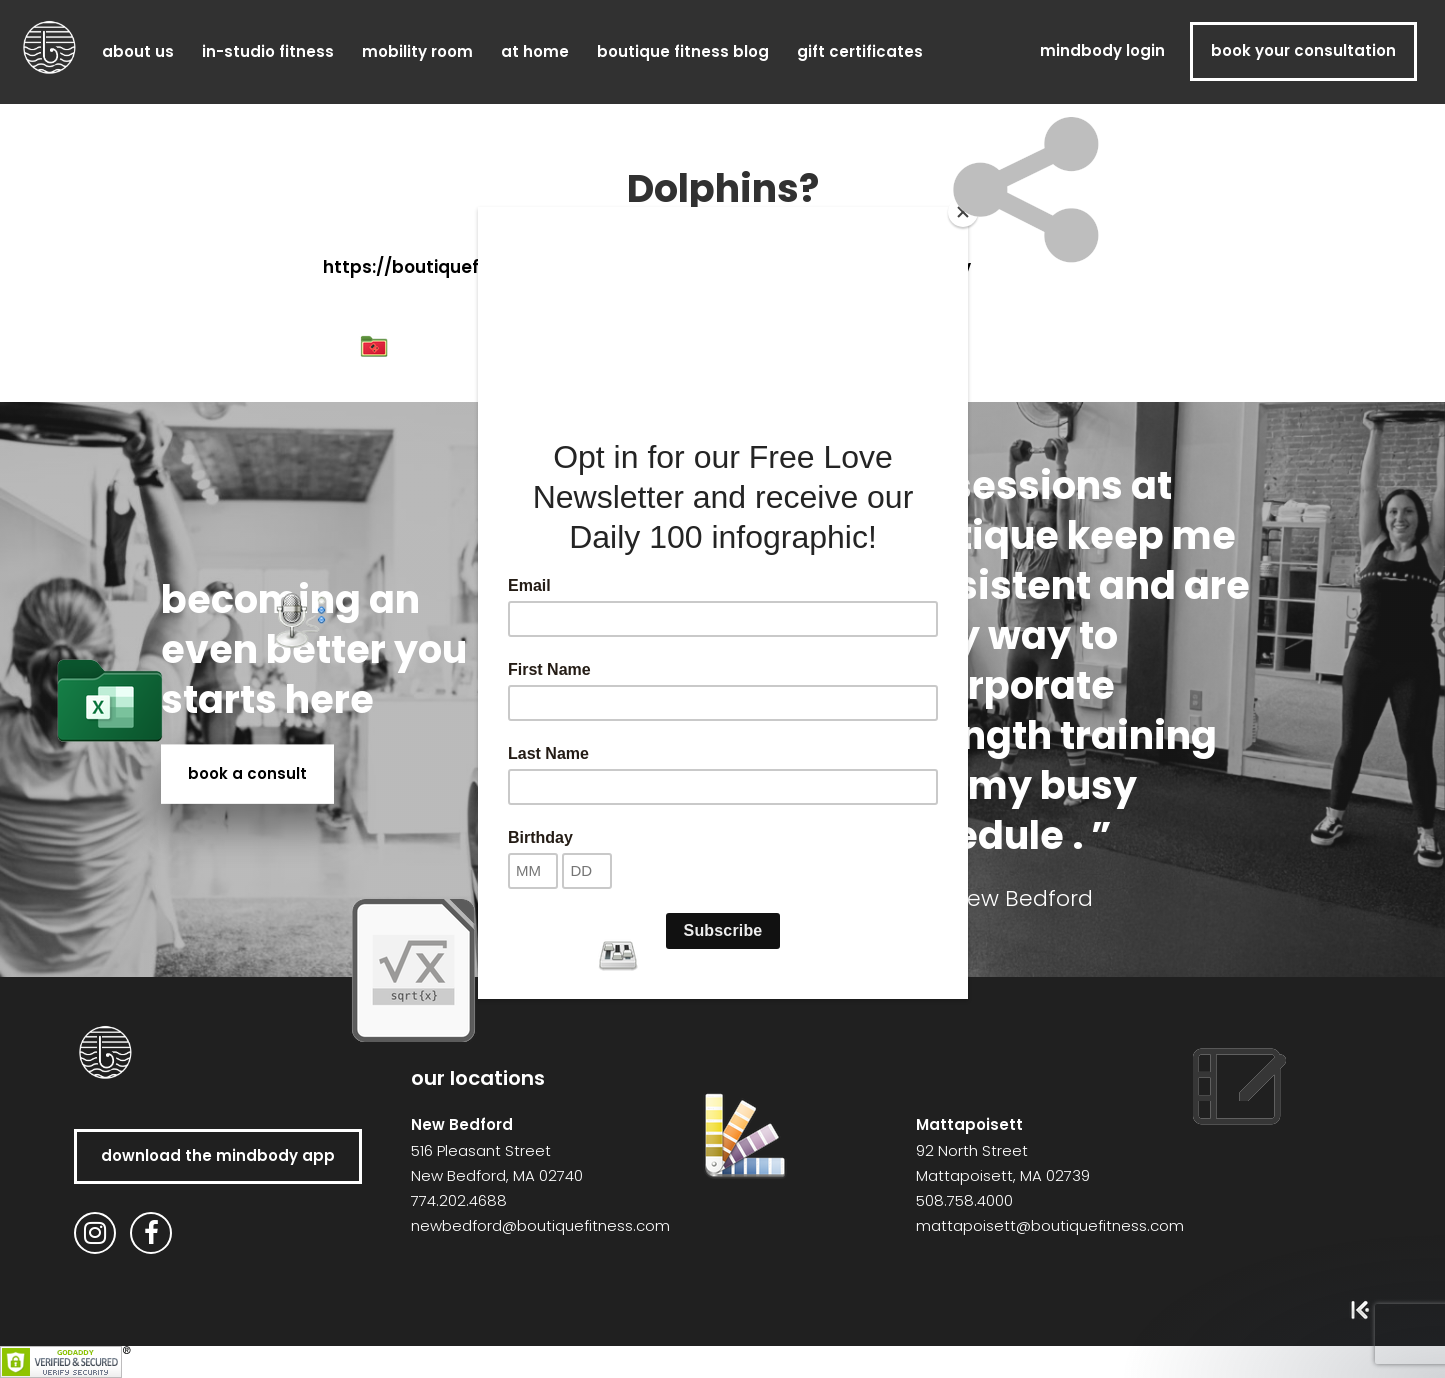 This screenshot has height=1378, width=1445. What do you see at coordinates (618, 955) in the screenshot?
I see `open desktop preferences` at bounding box center [618, 955].